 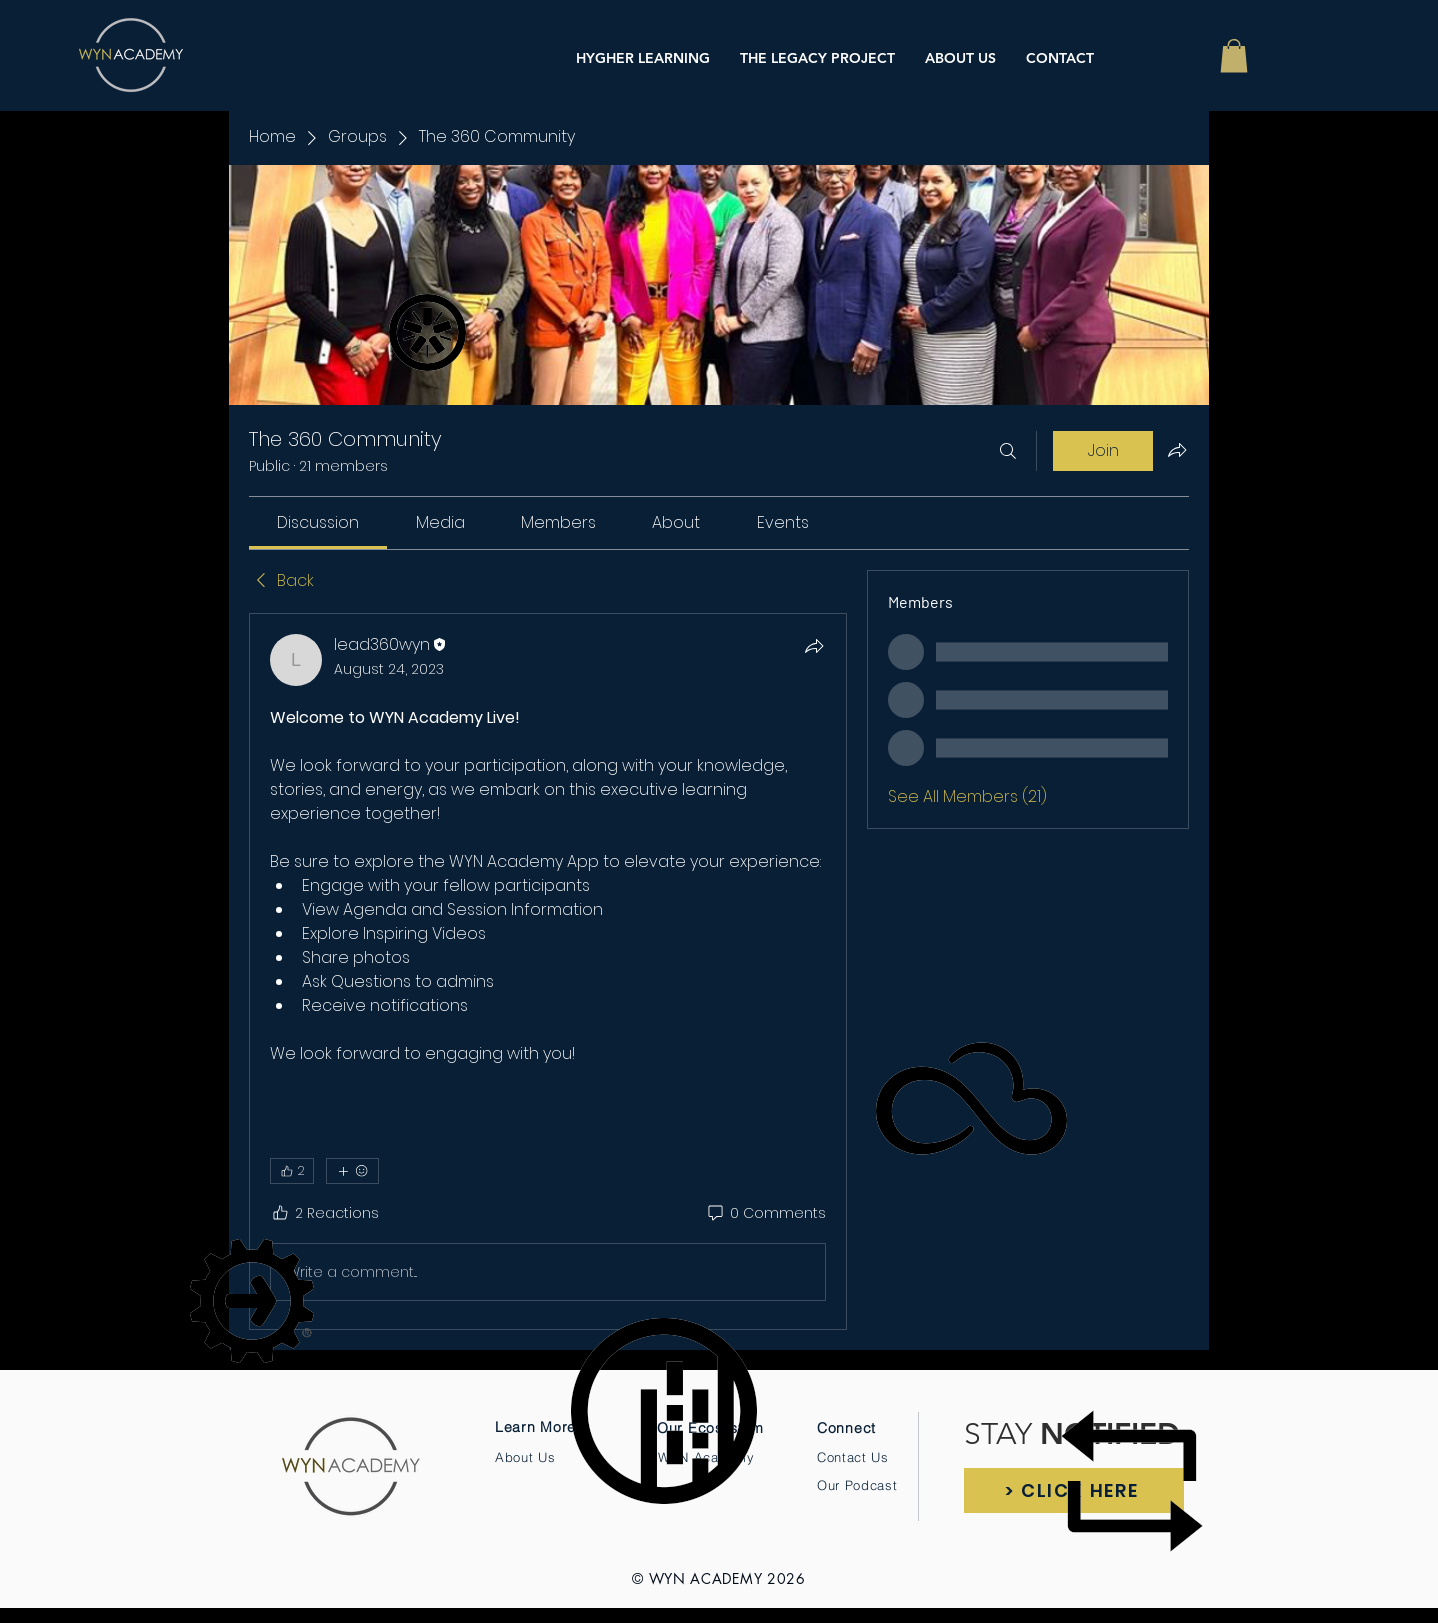 What do you see at coordinates (1343, 1062) in the screenshot?
I see `jsr (javascript registry) logo` at bounding box center [1343, 1062].